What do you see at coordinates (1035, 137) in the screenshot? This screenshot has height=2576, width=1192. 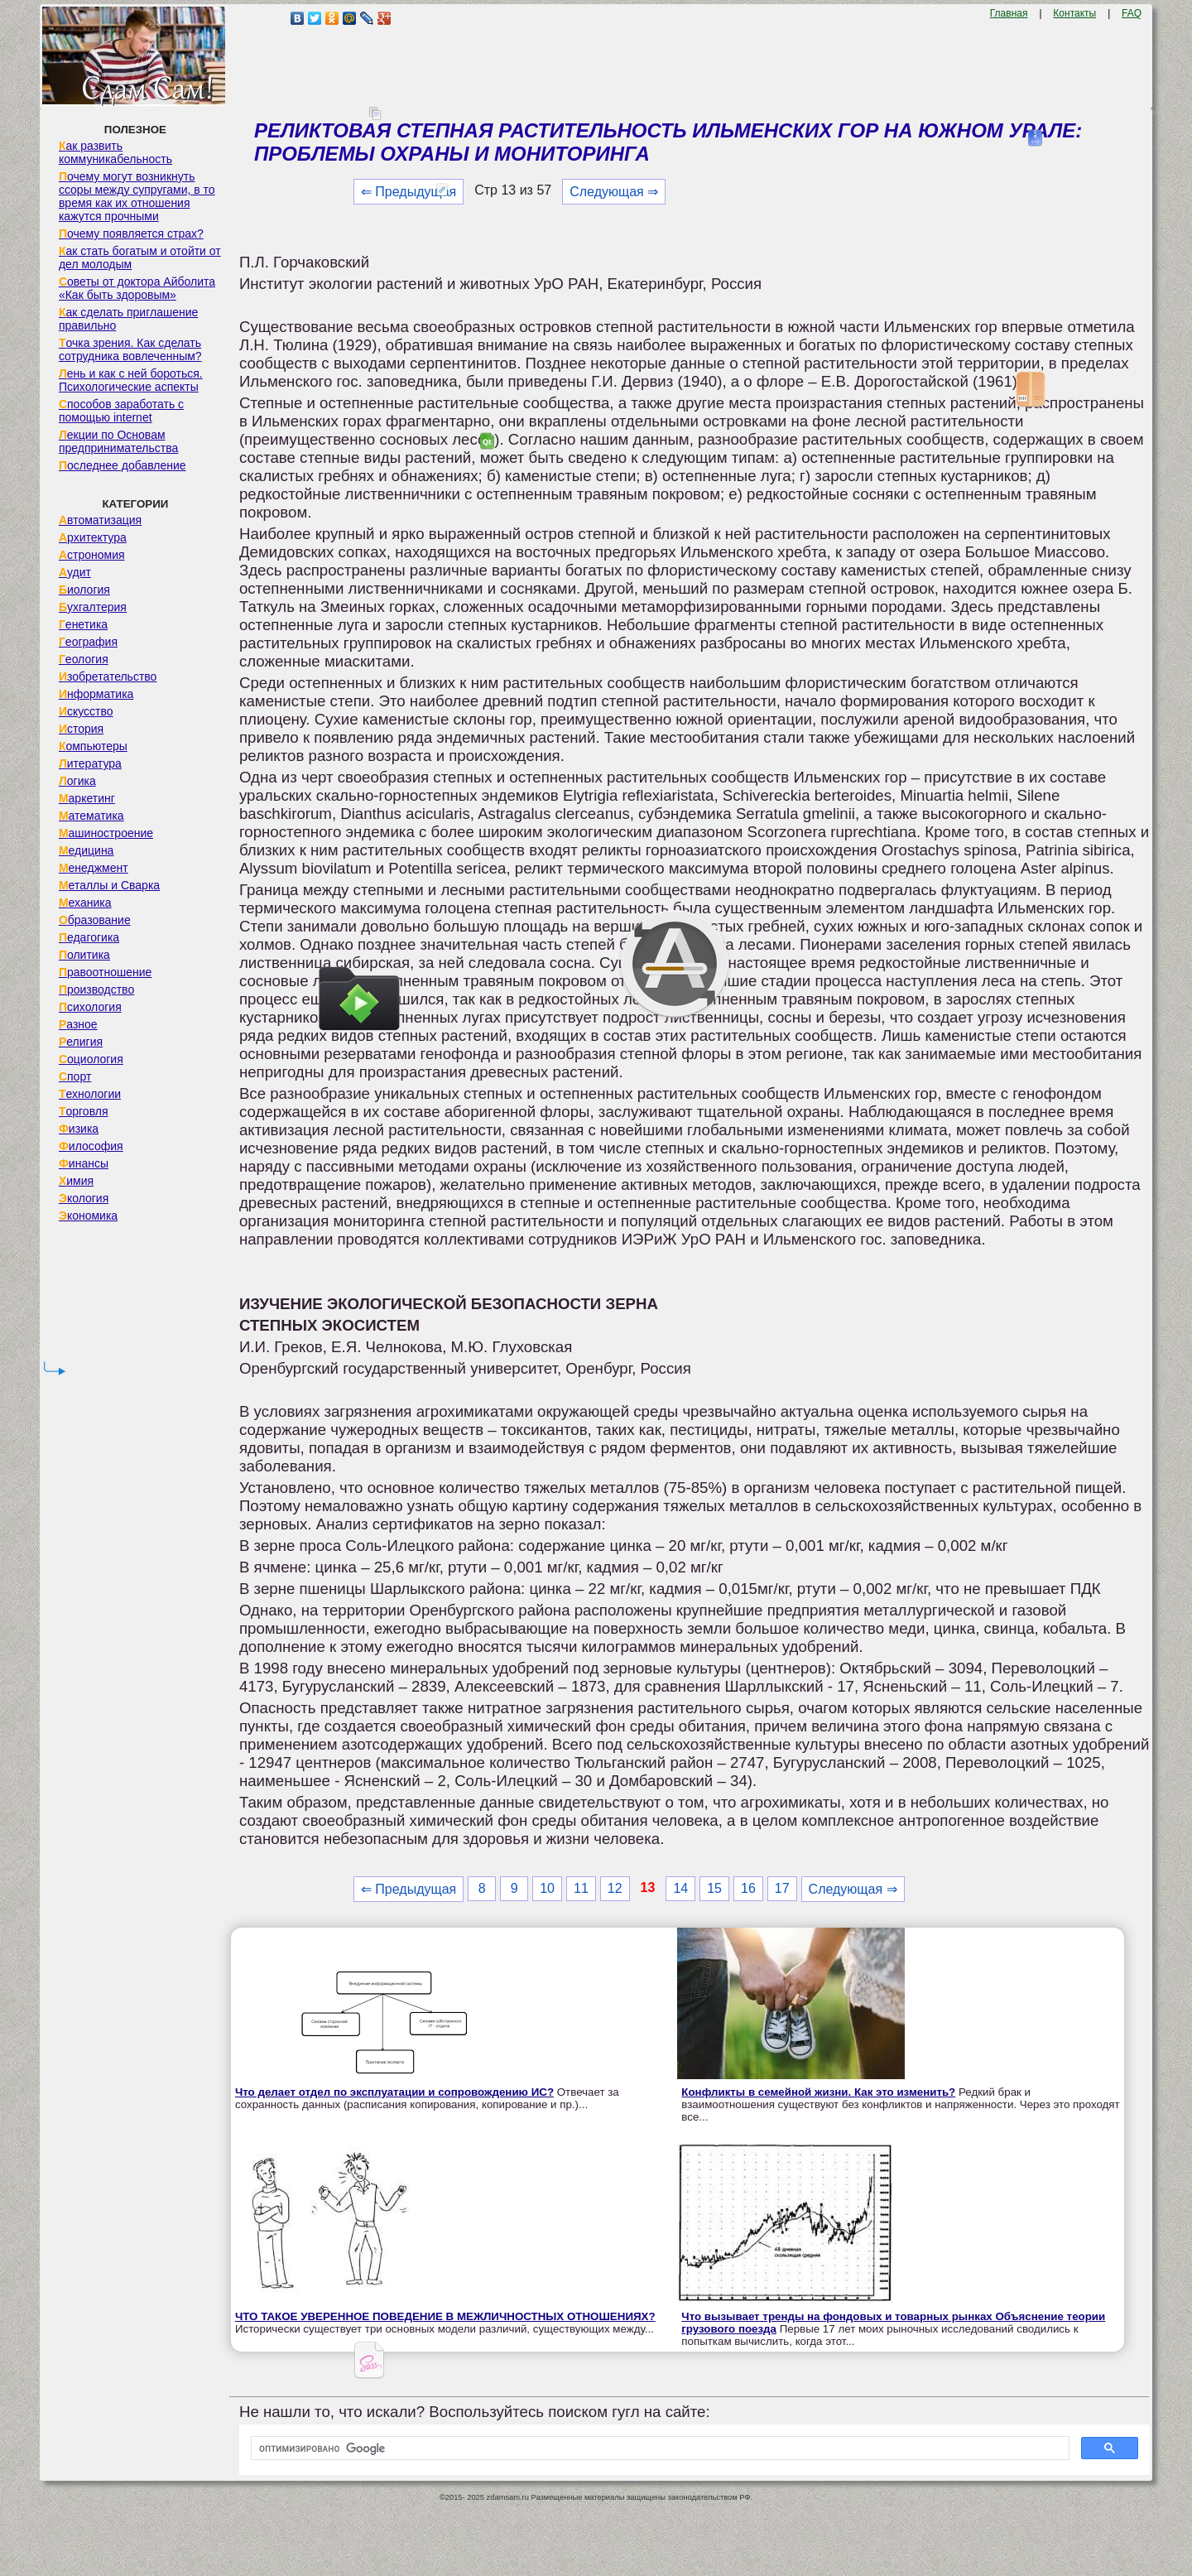 I see `a gzip compressed archive file` at bounding box center [1035, 137].